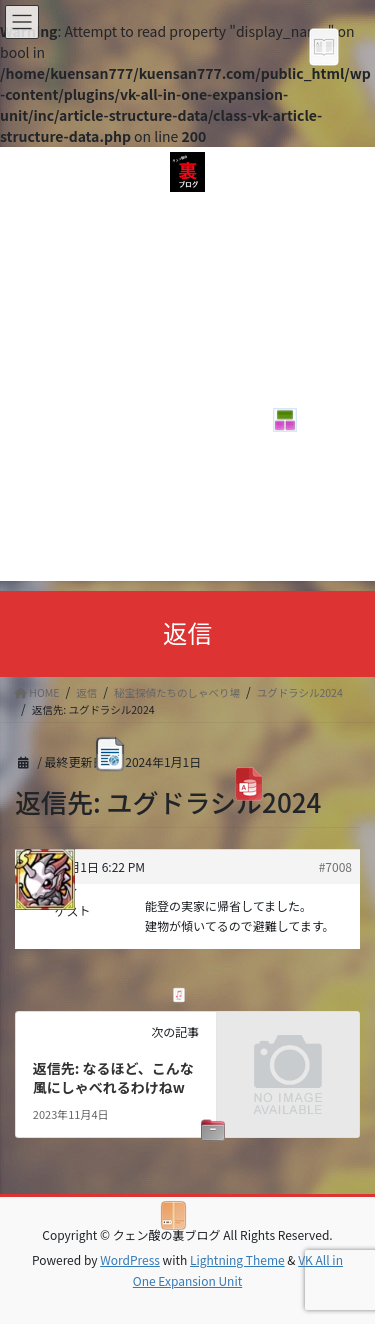 The image size is (375, 1324). What do you see at coordinates (173, 1215) in the screenshot?
I see `compressed or archived file type` at bounding box center [173, 1215].